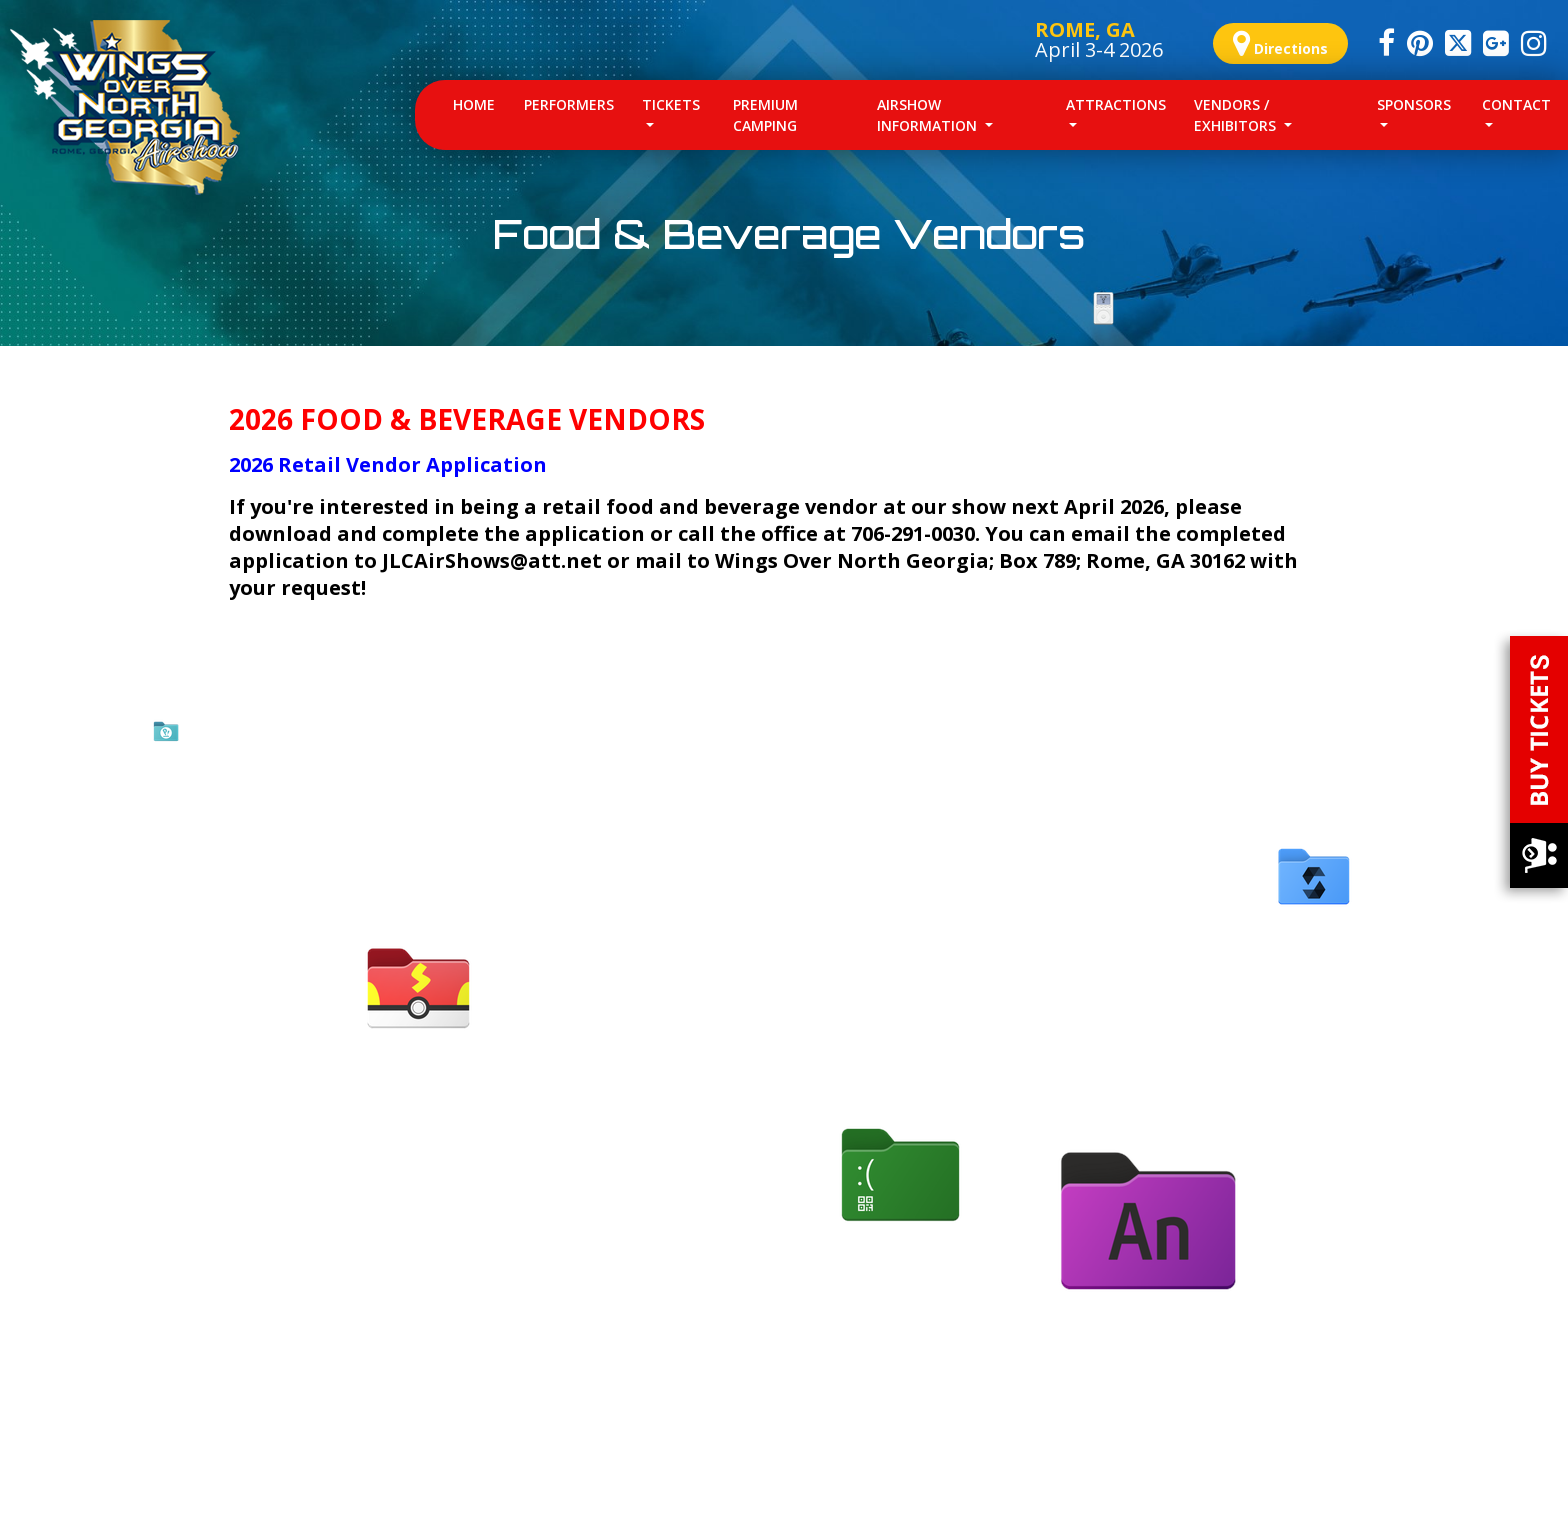 The width and height of the screenshot is (1568, 1532). What do you see at coordinates (1147, 1225) in the screenshot?
I see `open folder containing Adobe Animate project files` at bounding box center [1147, 1225].